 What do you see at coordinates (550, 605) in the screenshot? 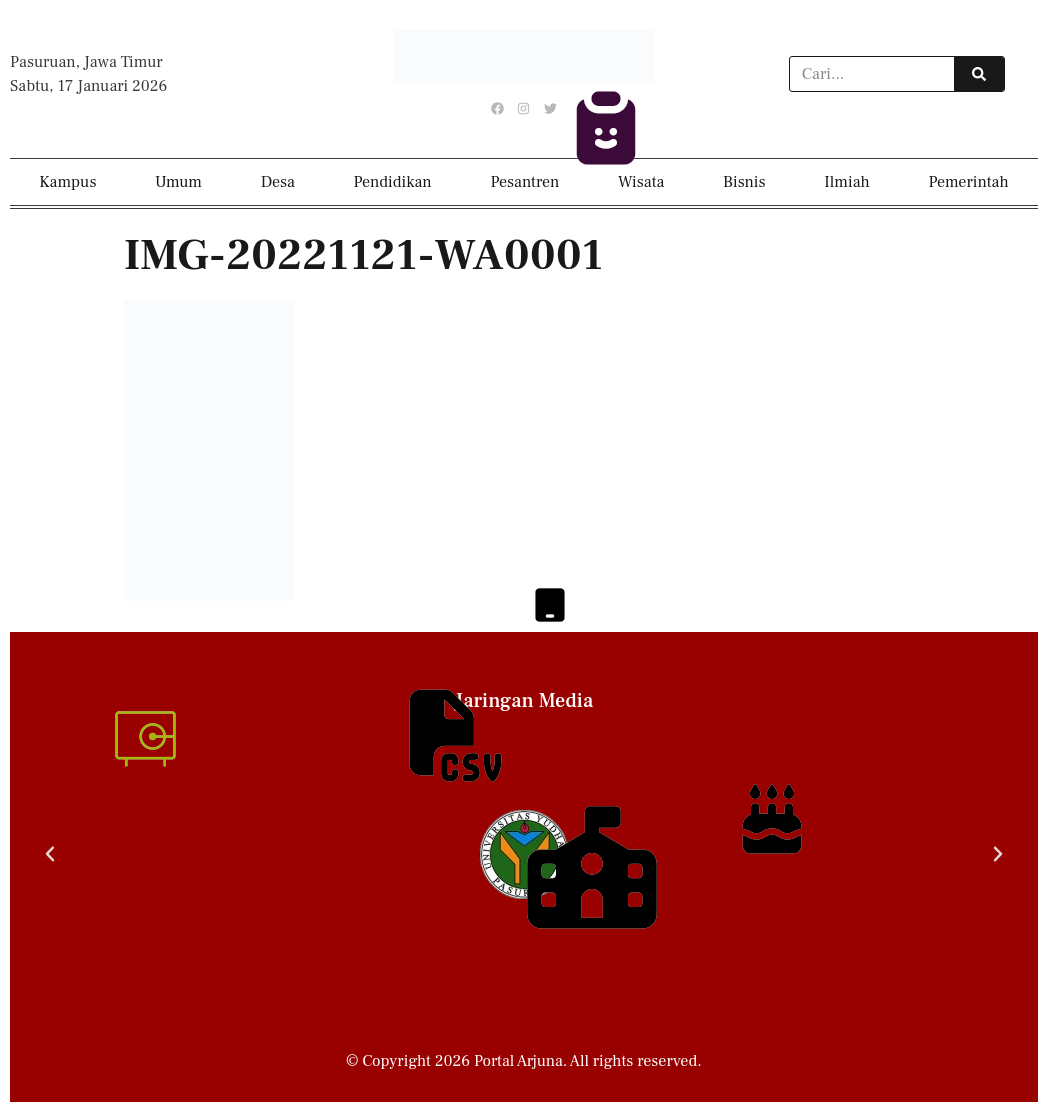
I see `switch to tablet view` at bounding box center [550, 605].